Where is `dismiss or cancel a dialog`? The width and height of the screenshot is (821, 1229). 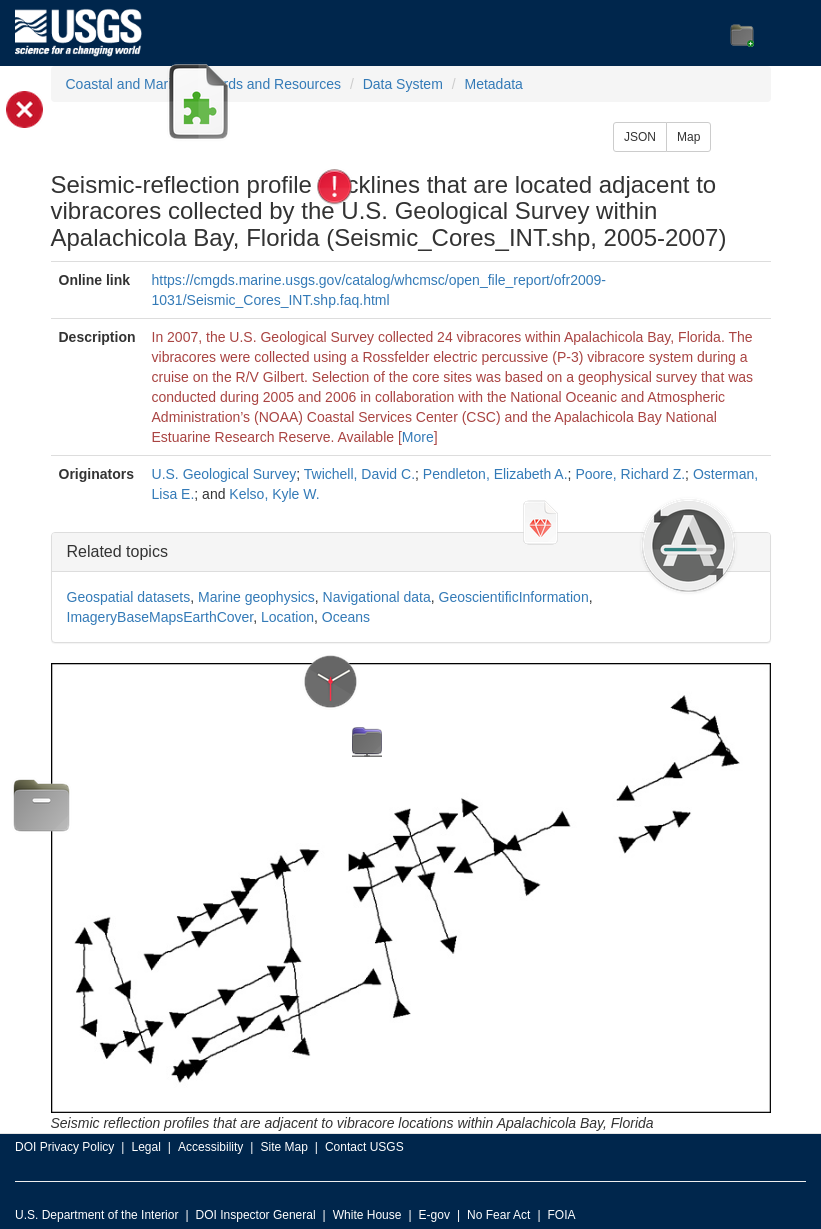 dismiss or cancel a dialog is located at coordinates (24, 109).